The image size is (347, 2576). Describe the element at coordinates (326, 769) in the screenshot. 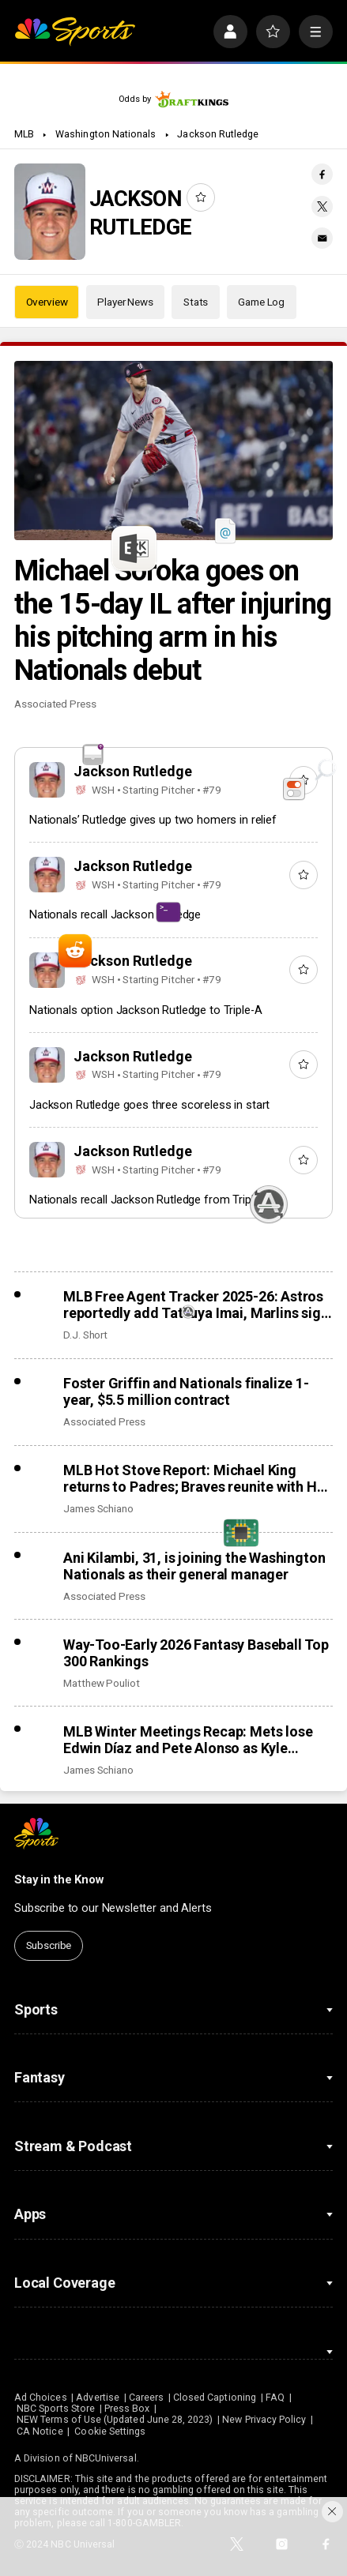

I see `open the search application` at that location.